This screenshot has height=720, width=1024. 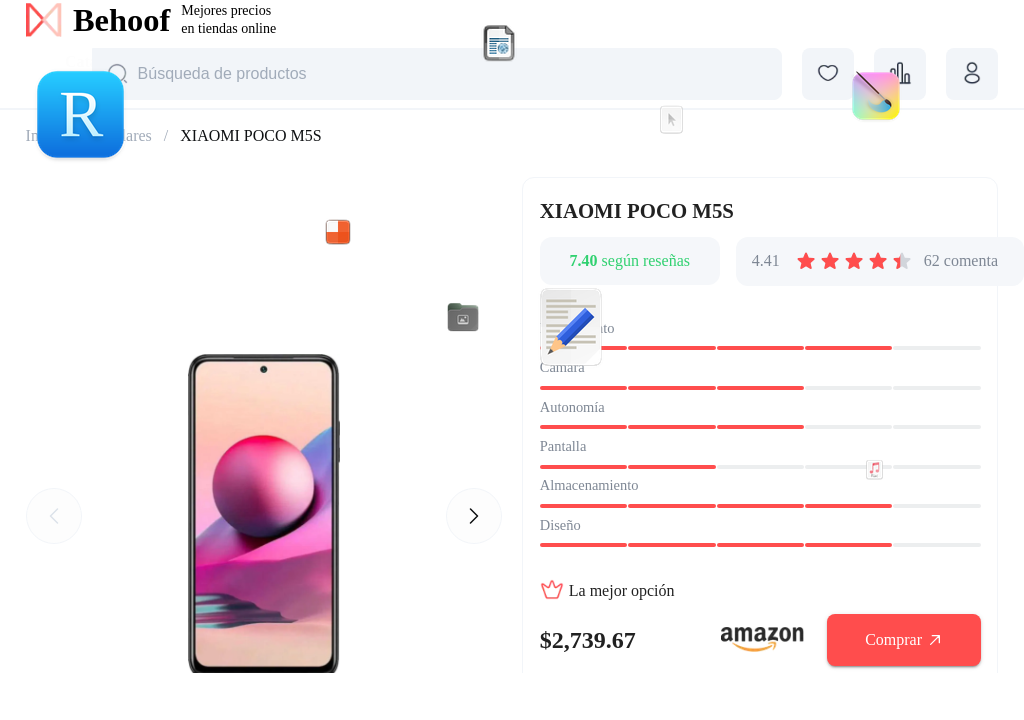 What do you see at coordinates (80, 114) in the screenshot?
I see `open RStudio application` at bounding box center [80, 114].